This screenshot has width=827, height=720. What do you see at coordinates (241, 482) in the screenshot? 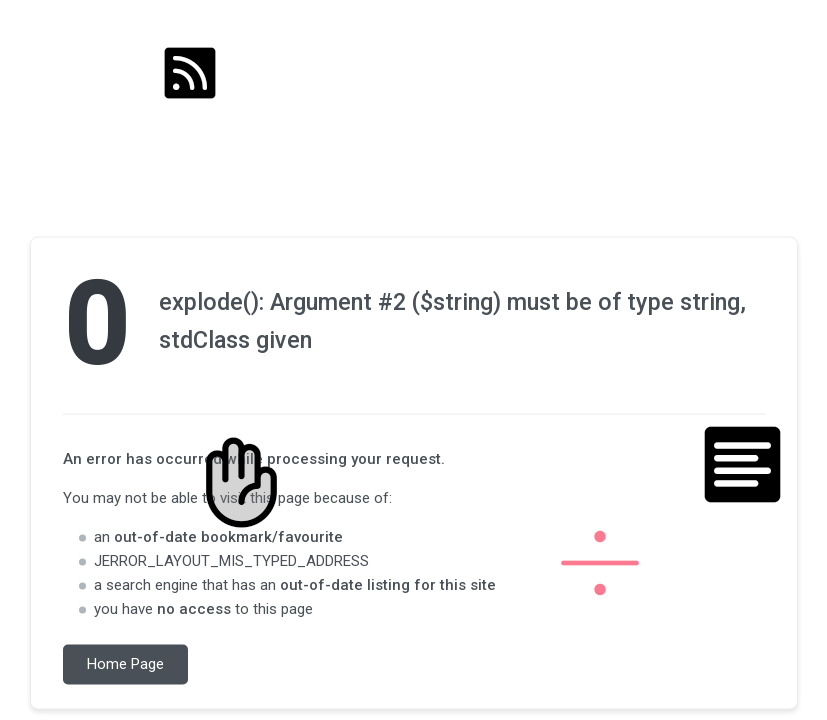
I see `stop or pause an action` at bounding box center [241, 482].